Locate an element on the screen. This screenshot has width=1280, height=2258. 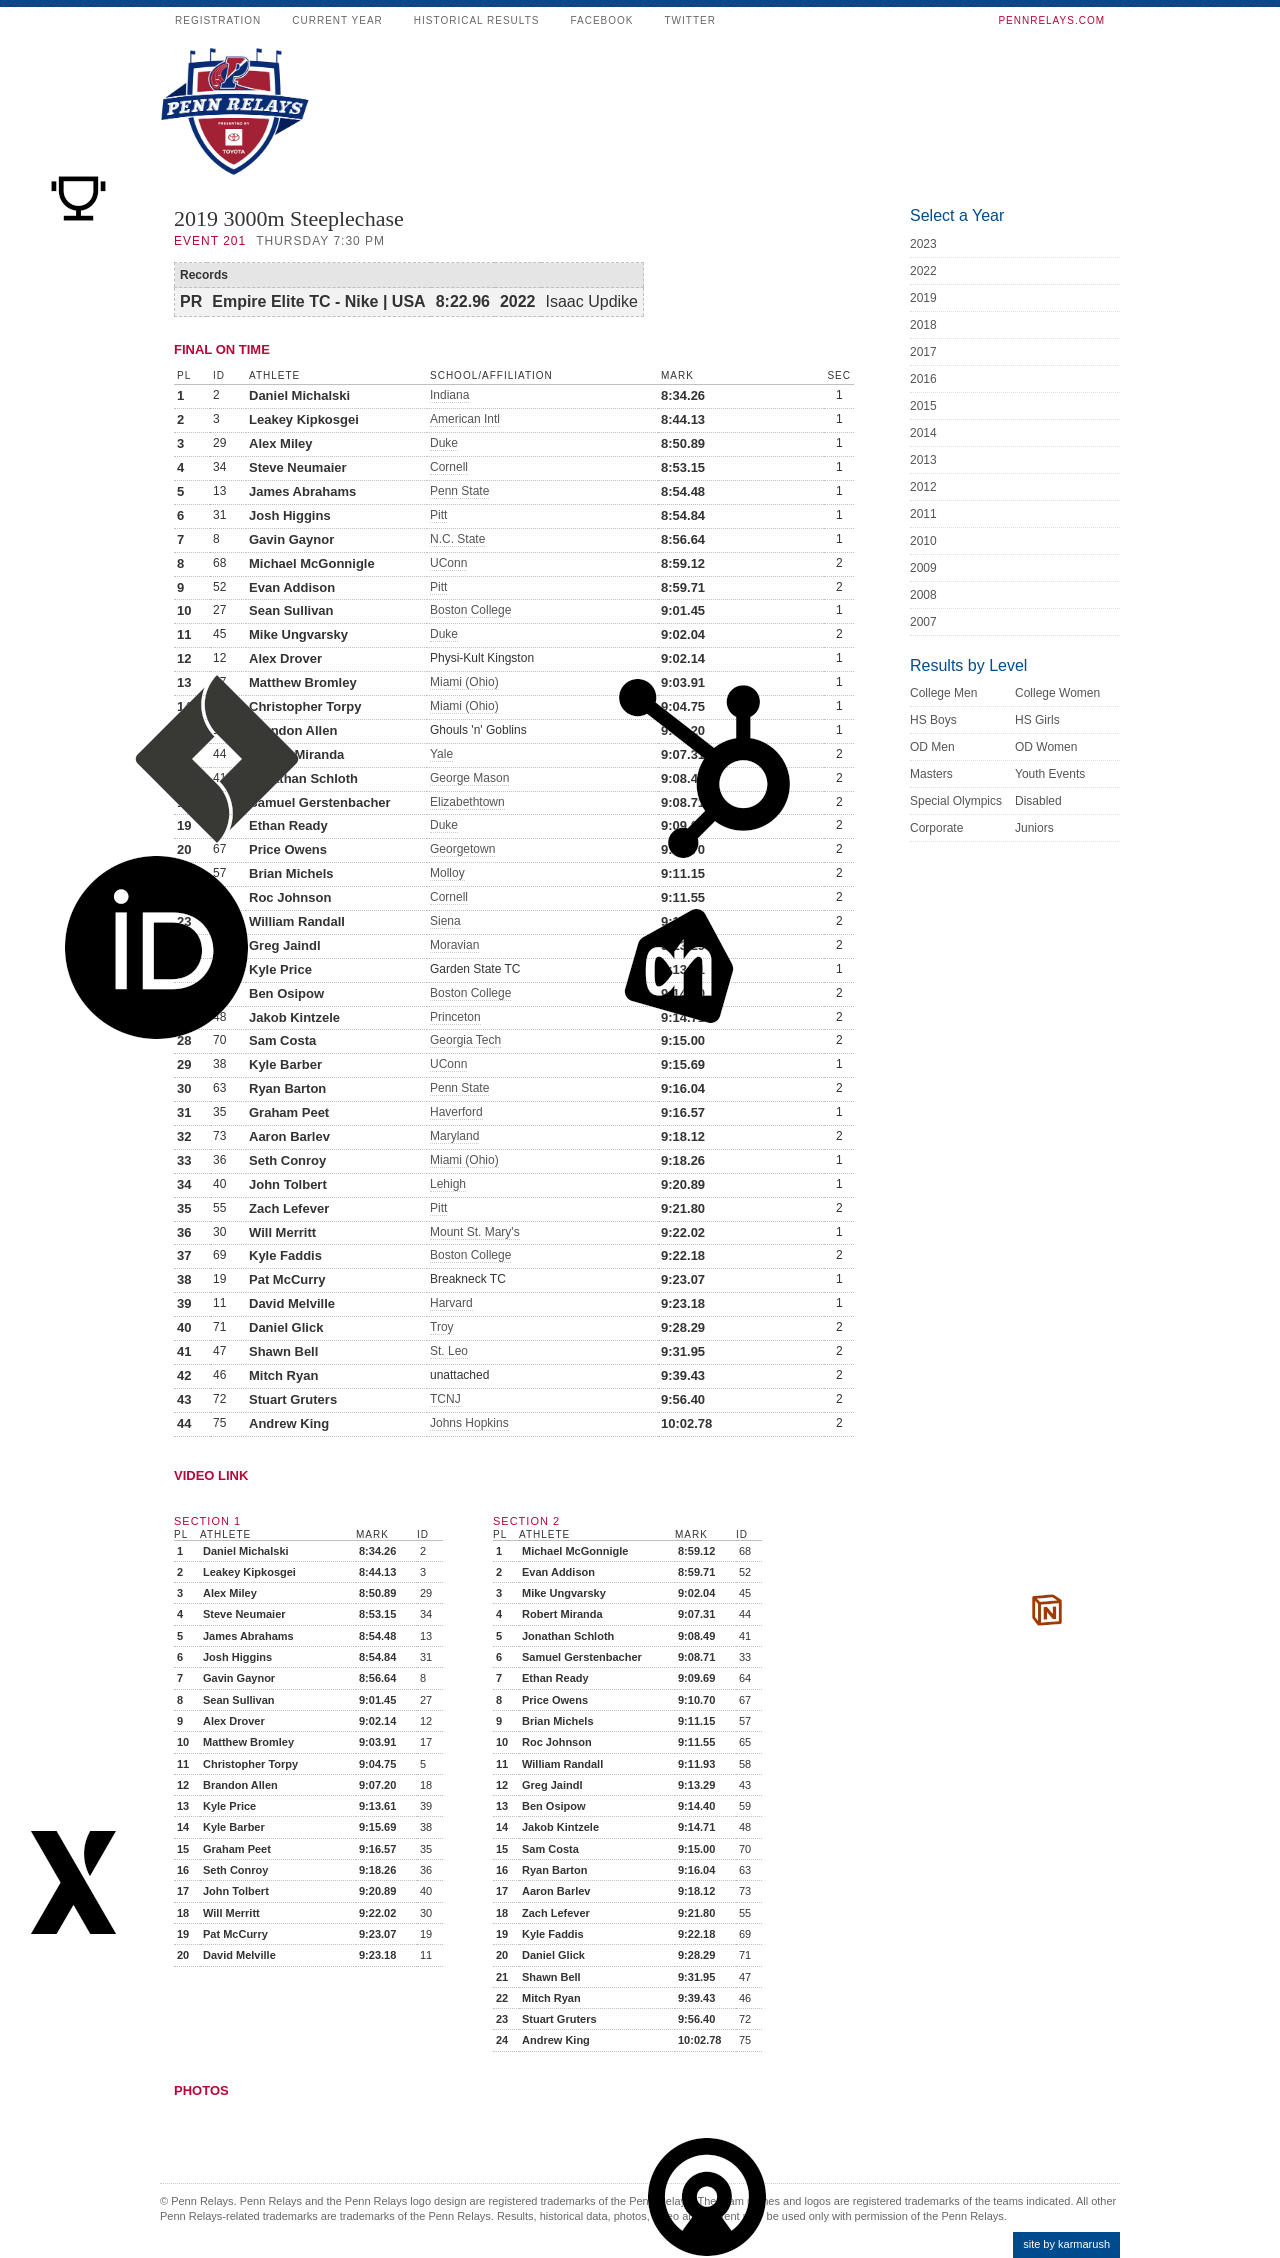
open Jira Software for project tracking is located at coordinates (217, 759).